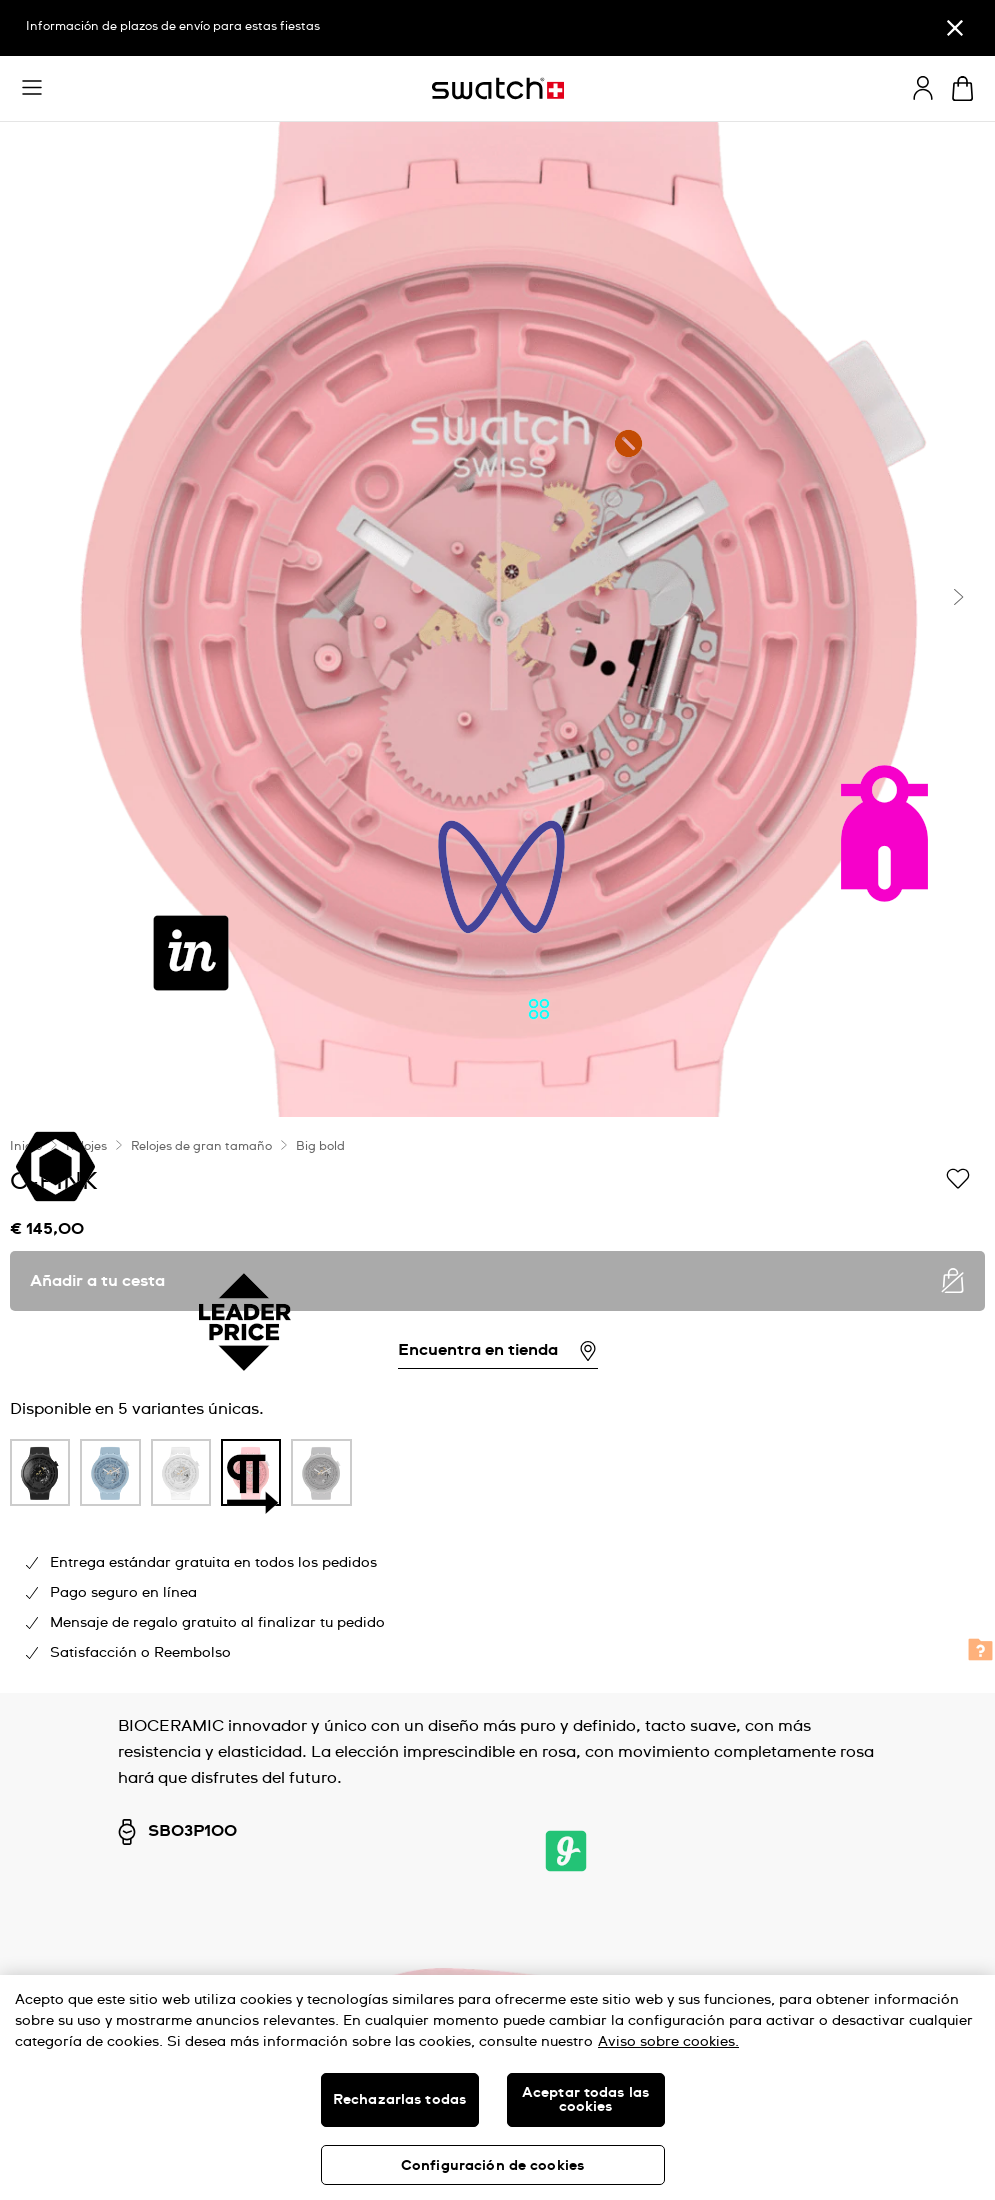 This screenshot has width=995, height=2200. I want to click on set text direction to left-to-right, so click(249, 1483).